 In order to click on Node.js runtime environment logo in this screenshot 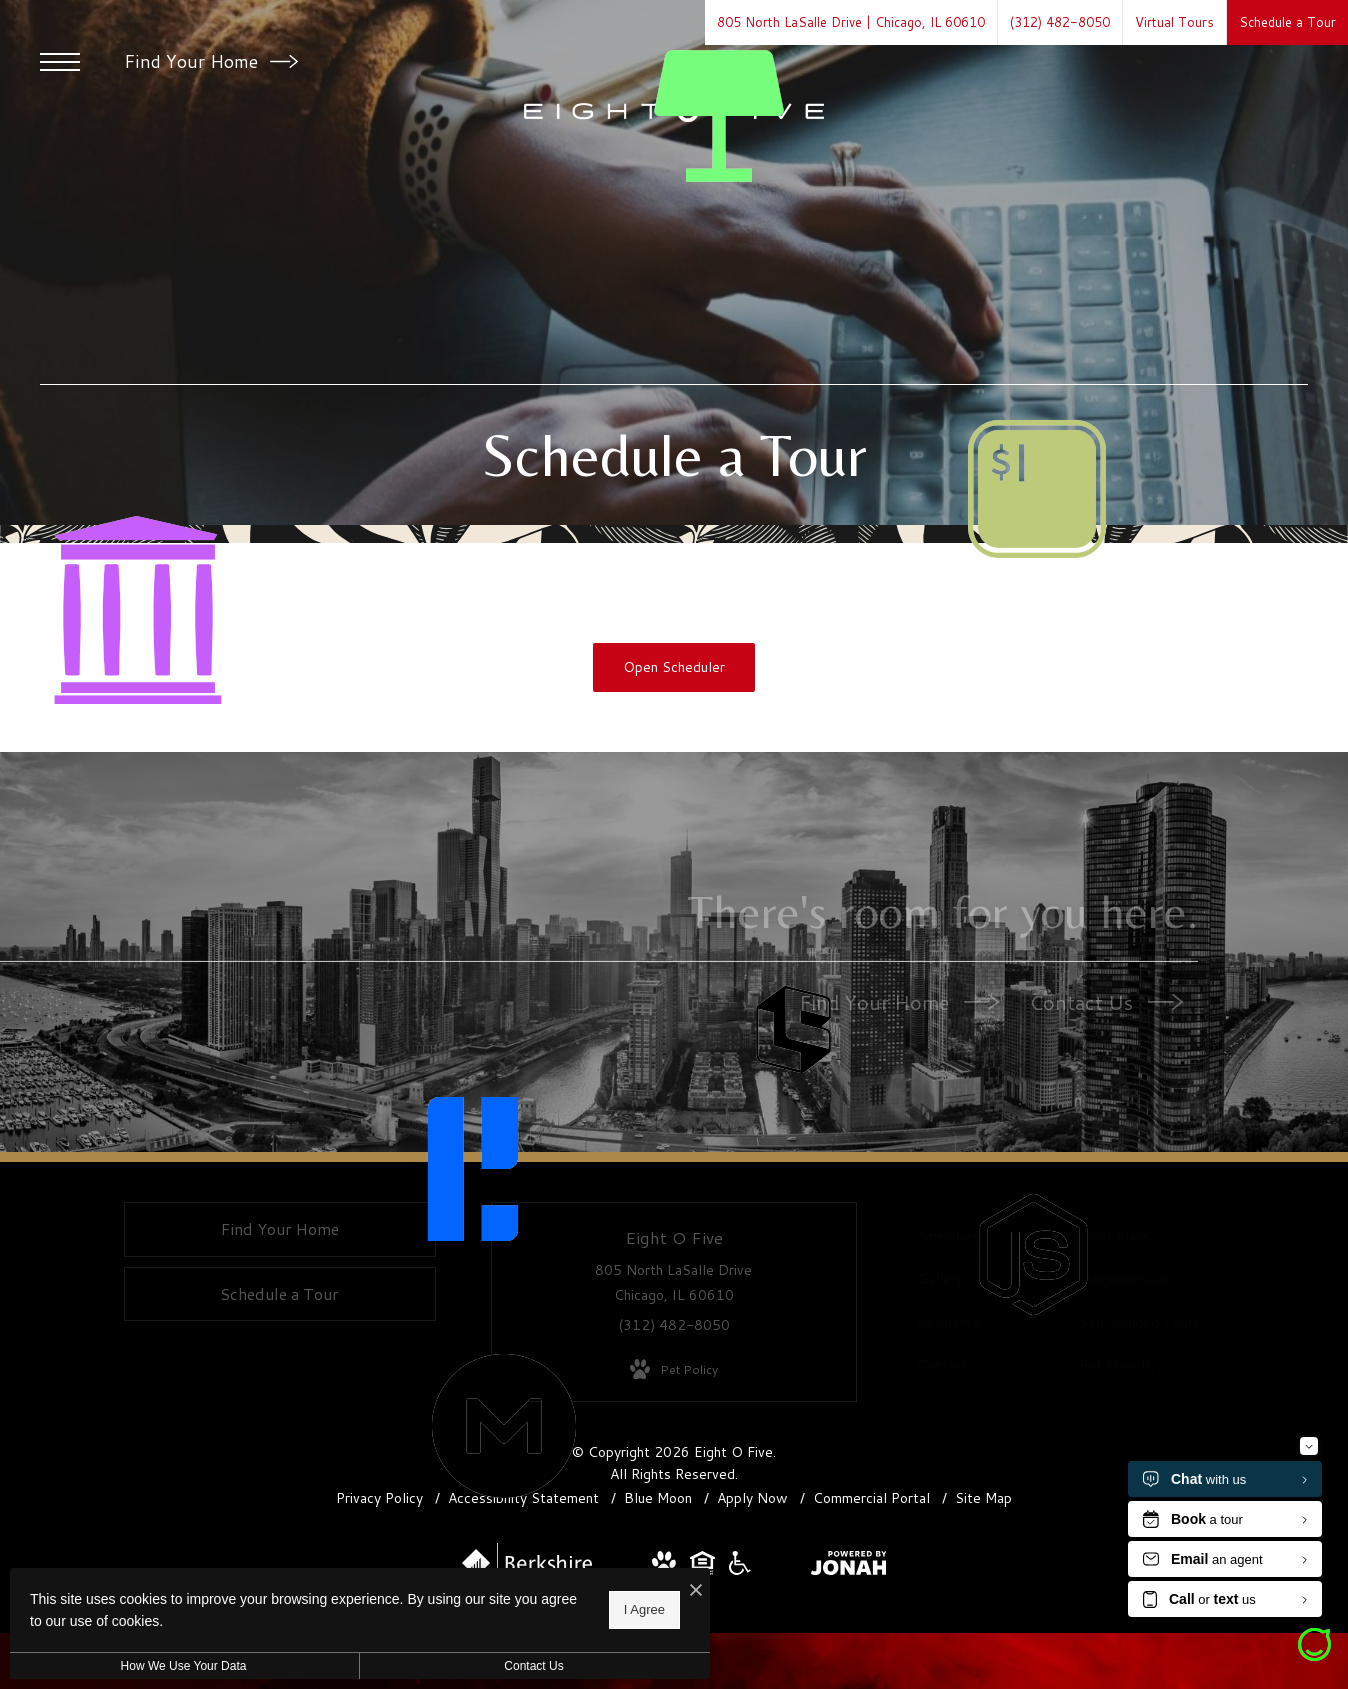, I will do `click(1033, 1254)`.